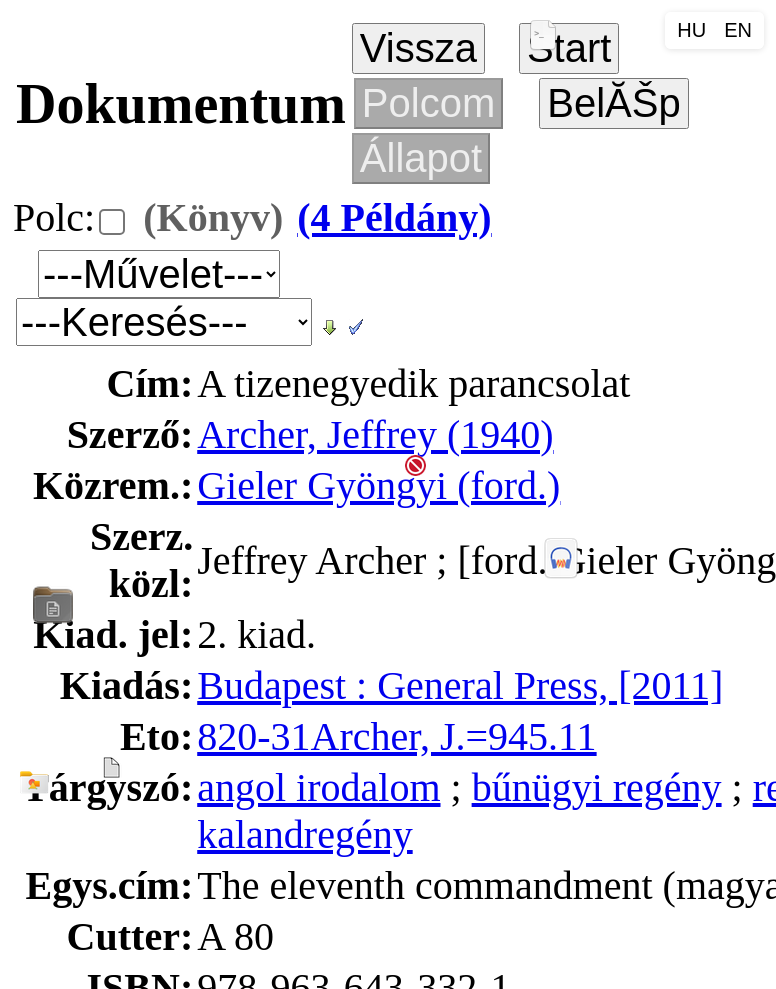 Image resolution: width=776 pixels, height=989 pixels. Describe the element at coordinates (543, 35) in the screenshot. I see `shell script or terminal executable file` at that location.